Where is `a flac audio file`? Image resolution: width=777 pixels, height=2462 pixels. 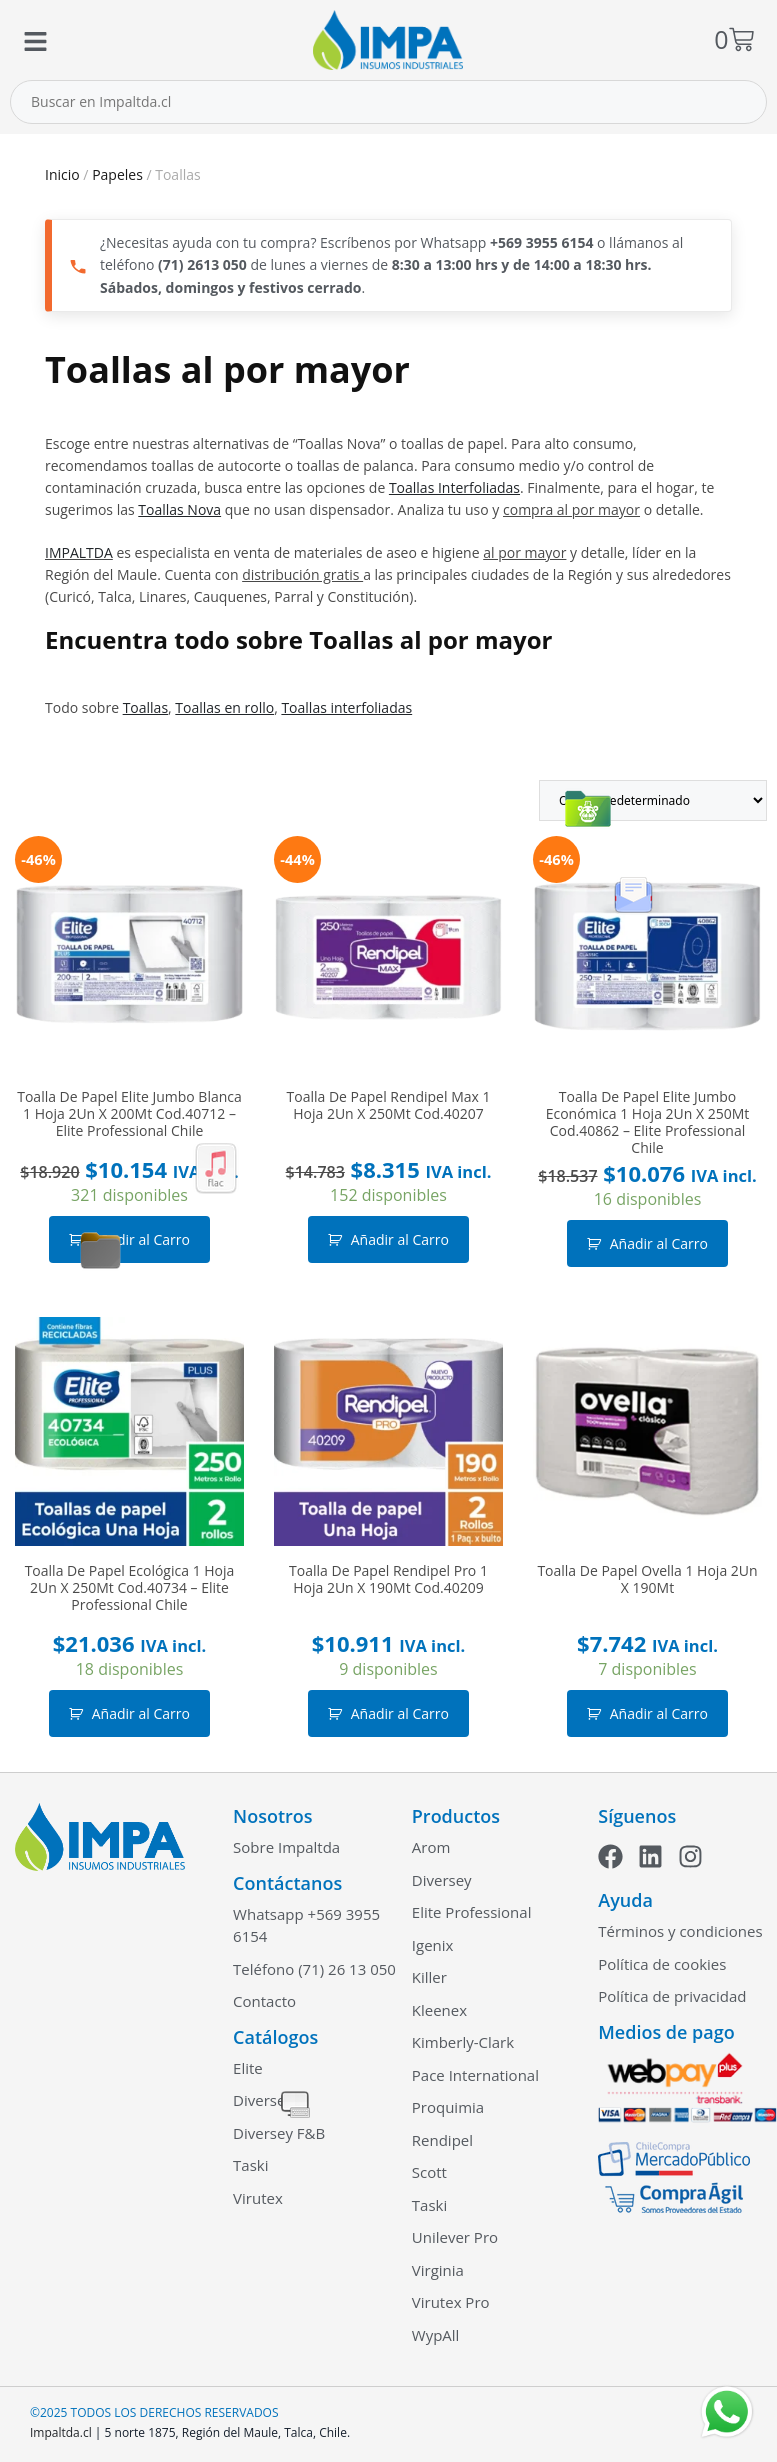 a flac audio file is located at coordinates (216, 1168).